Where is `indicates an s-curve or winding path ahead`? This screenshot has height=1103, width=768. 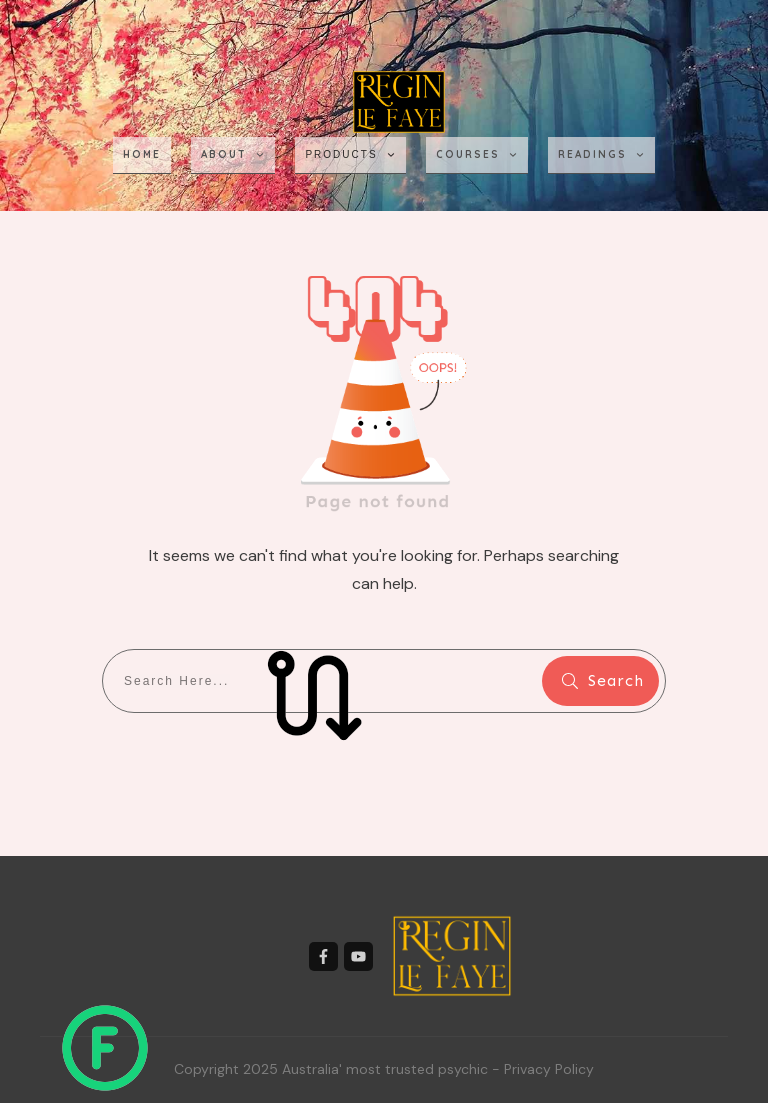 indicates an s-curve or winding path ahead is located at coordinates (312, 695).